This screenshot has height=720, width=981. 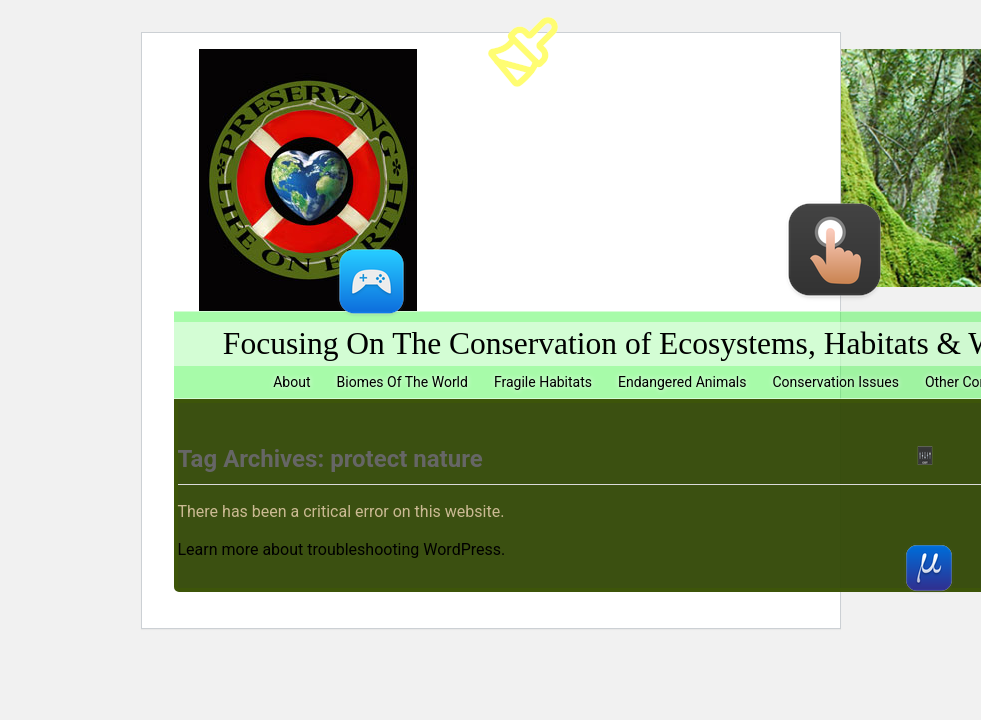 I want to click on open the Micro app, so click(x=929, y=568).